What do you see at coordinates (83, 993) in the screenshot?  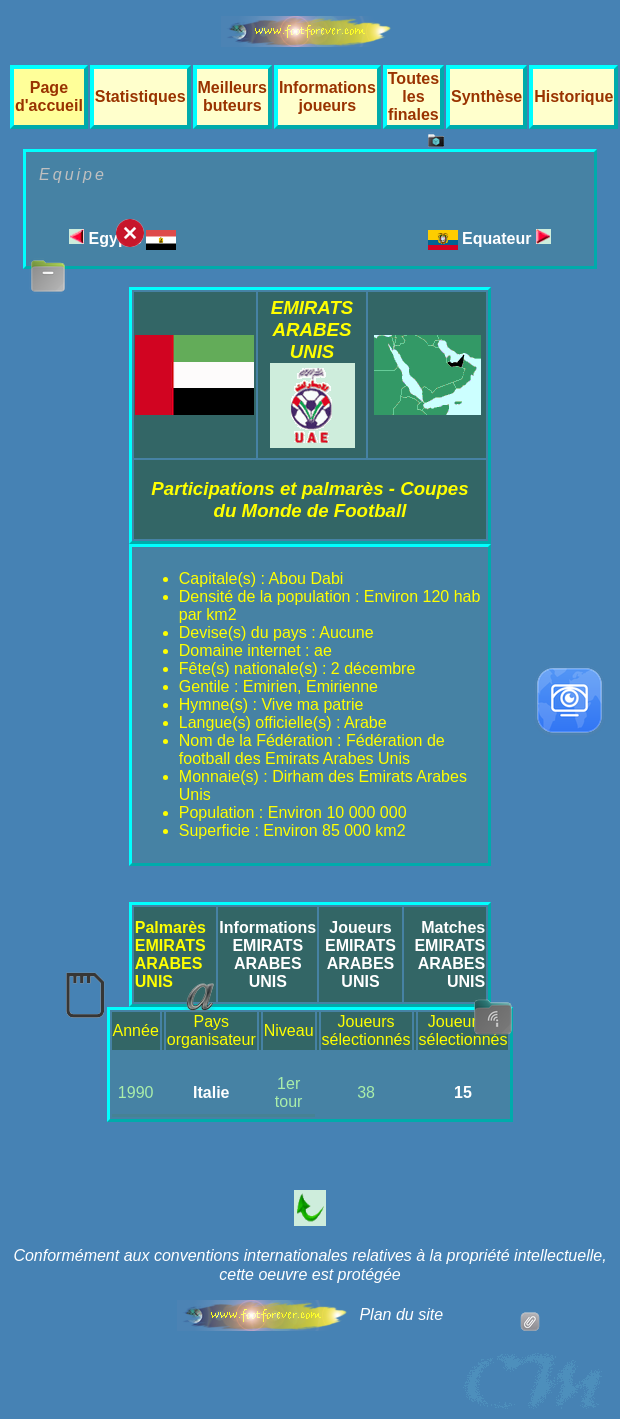 I see `access removable storage device` at bounding box center [83, 993].